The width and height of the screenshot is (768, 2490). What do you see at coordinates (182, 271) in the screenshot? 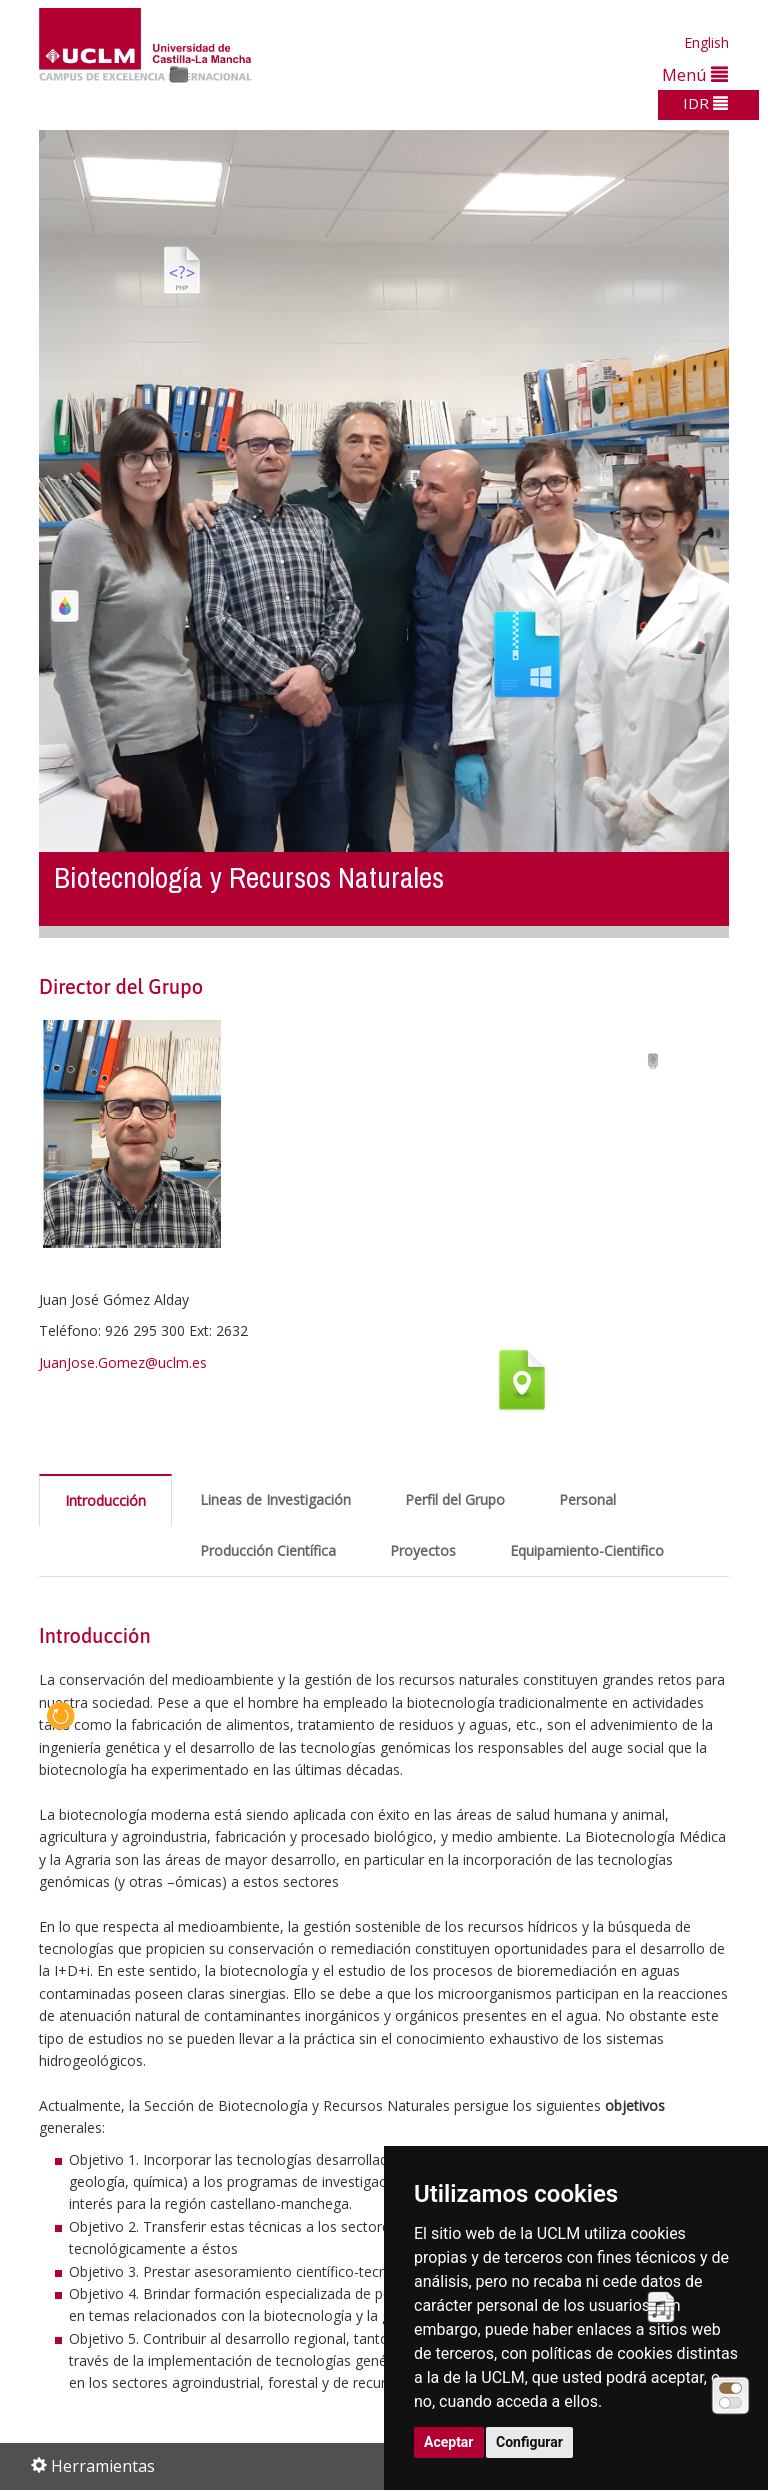
I see `a PHP source code file` at bounding box center [182, 271].